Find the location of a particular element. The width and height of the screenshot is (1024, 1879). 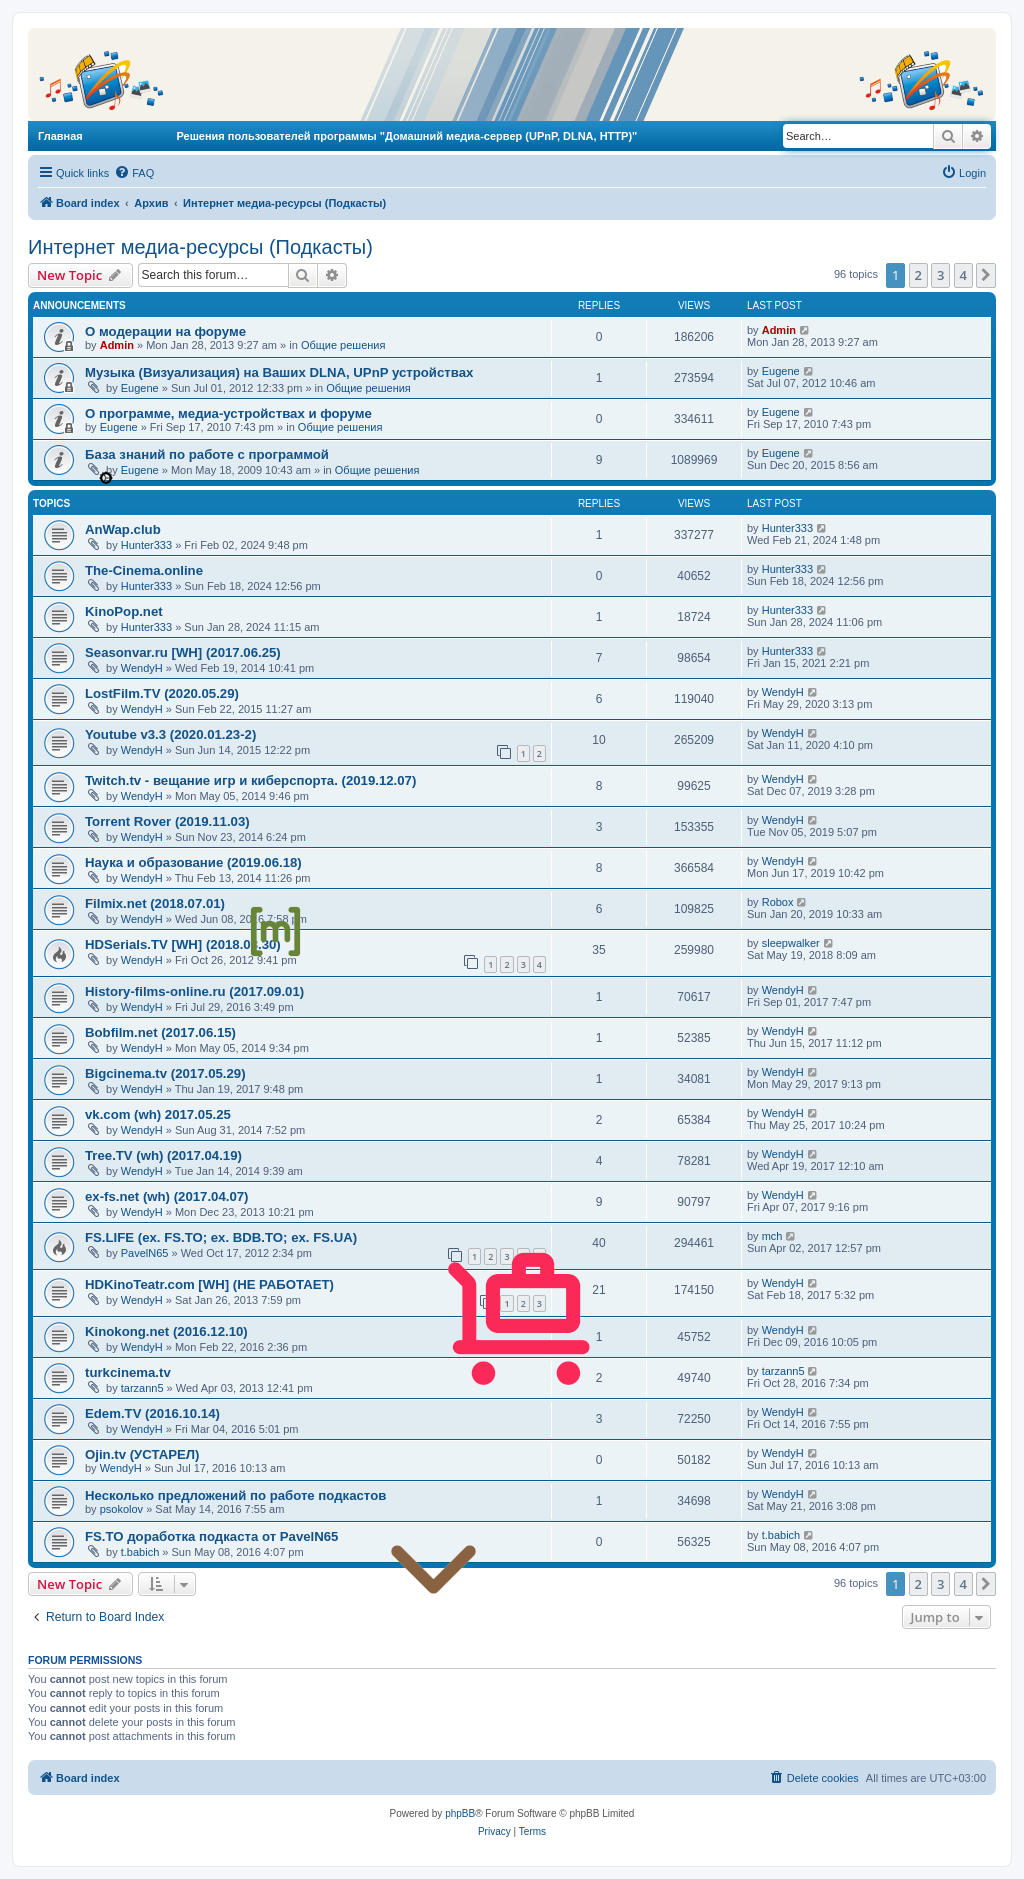

access luggage or baggage services is located at coordinates (516, 1316).